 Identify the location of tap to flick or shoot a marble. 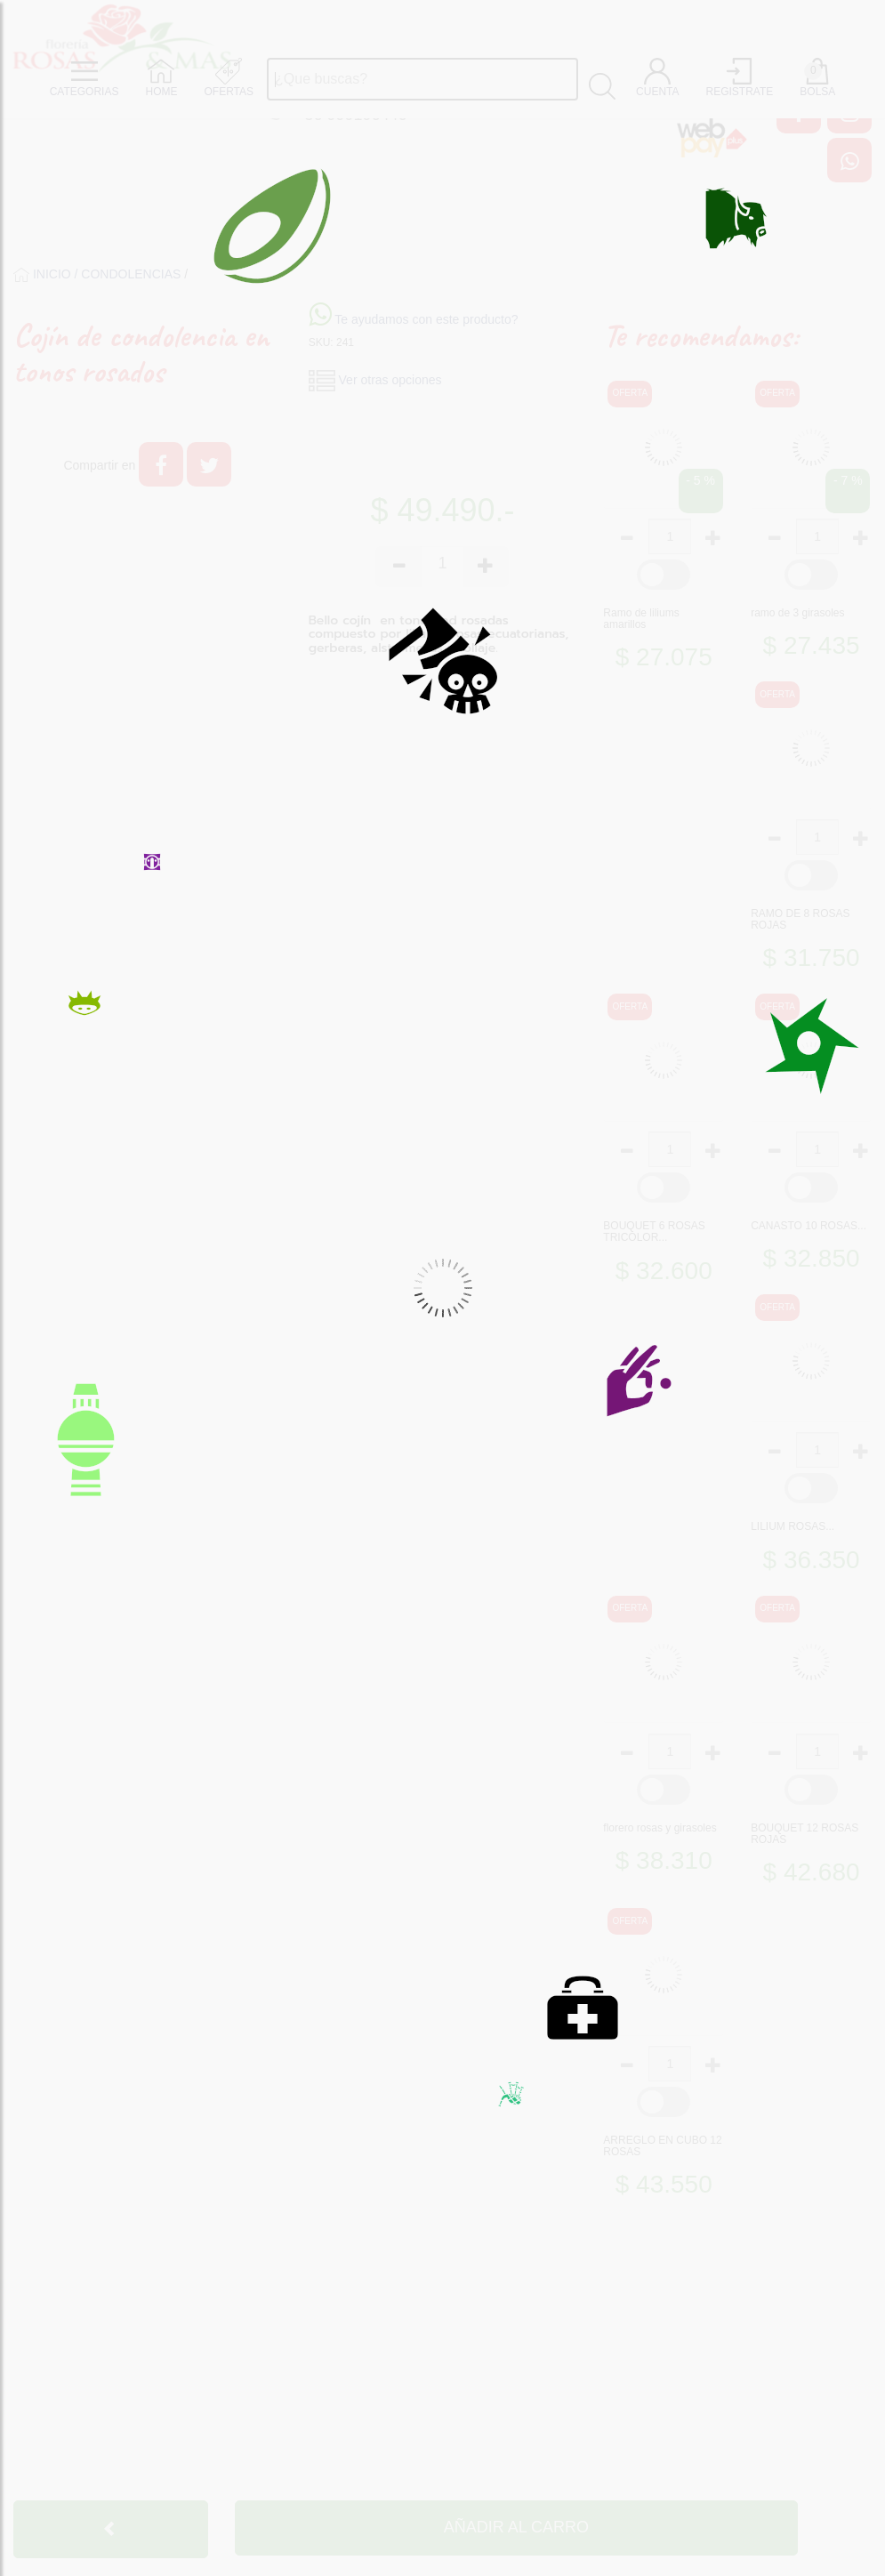
(648, 1379).